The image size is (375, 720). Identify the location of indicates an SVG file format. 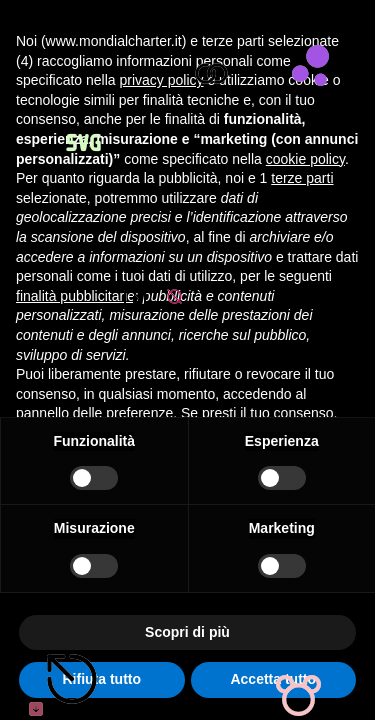
(83, 142).